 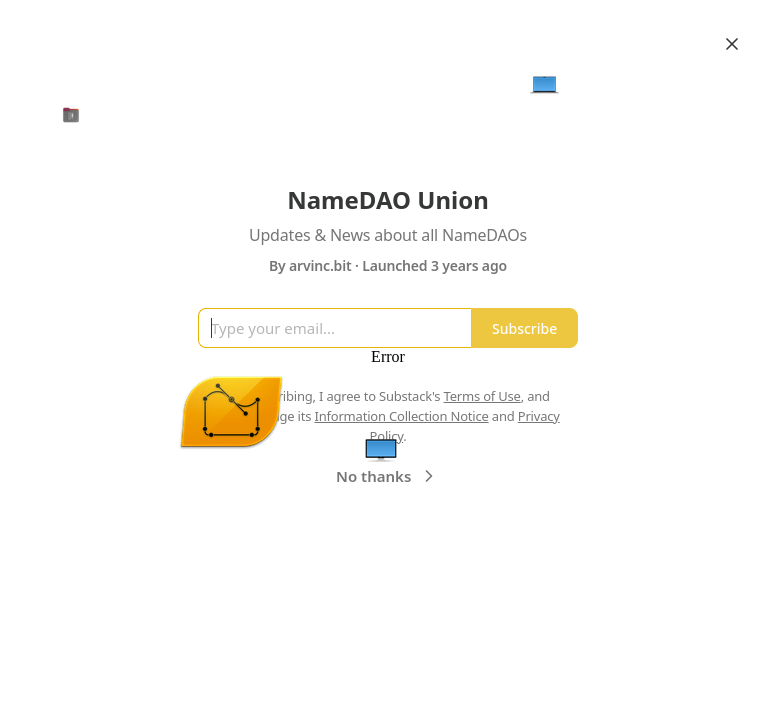 I want to click on open templates folder, so click(x=71, y=115).